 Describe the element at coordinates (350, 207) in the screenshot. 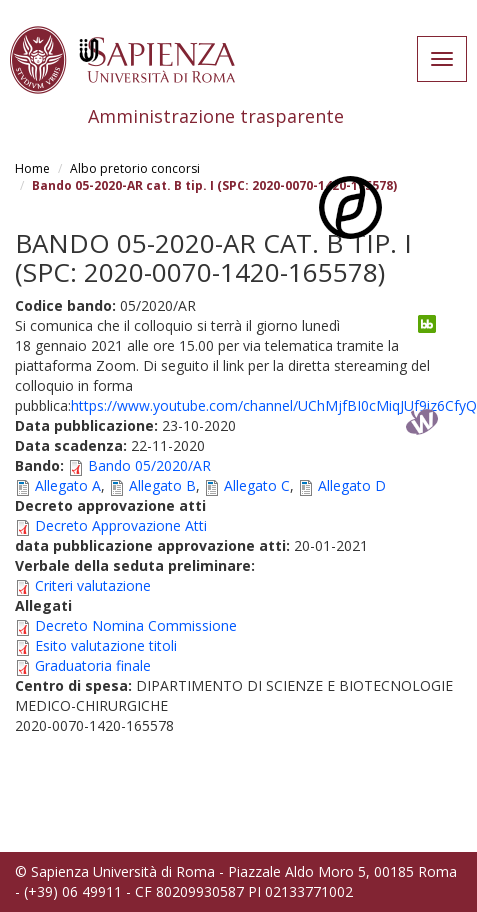

I see `yandex cloud platform logo` at that location.